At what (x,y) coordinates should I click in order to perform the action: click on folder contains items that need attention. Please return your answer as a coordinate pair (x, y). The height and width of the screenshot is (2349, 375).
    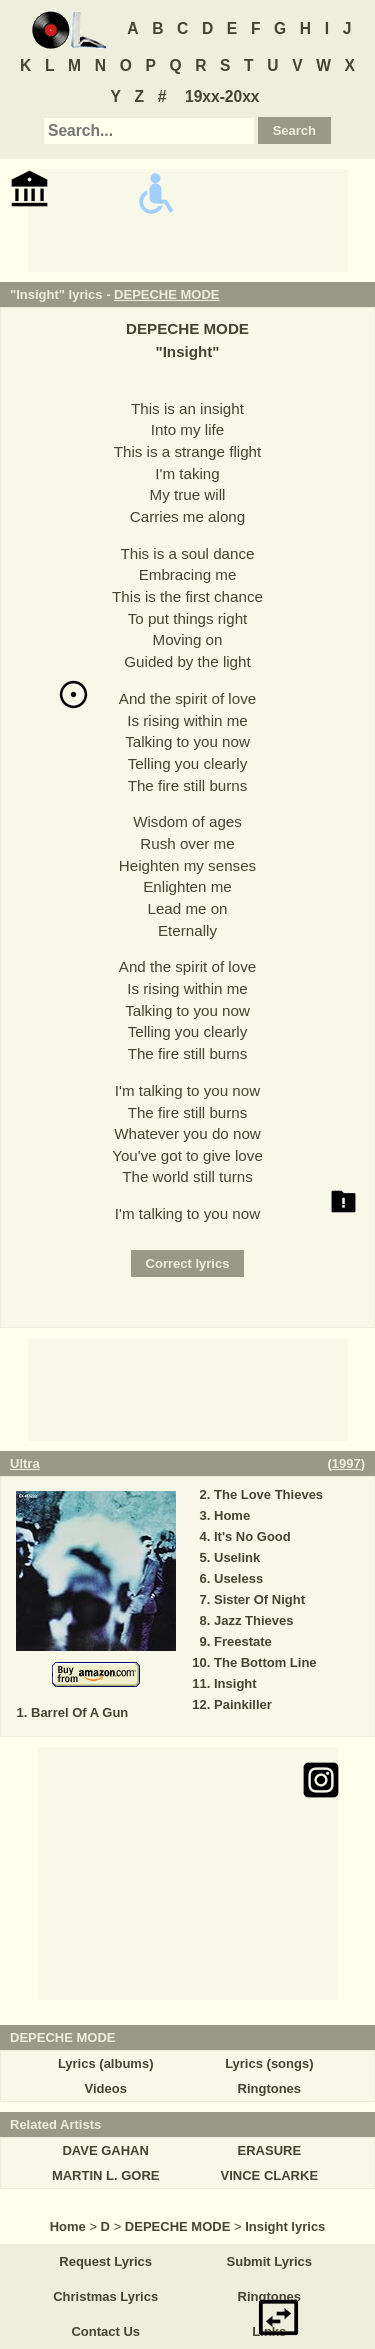
    Looking at the image, I should click on (343, 1201).